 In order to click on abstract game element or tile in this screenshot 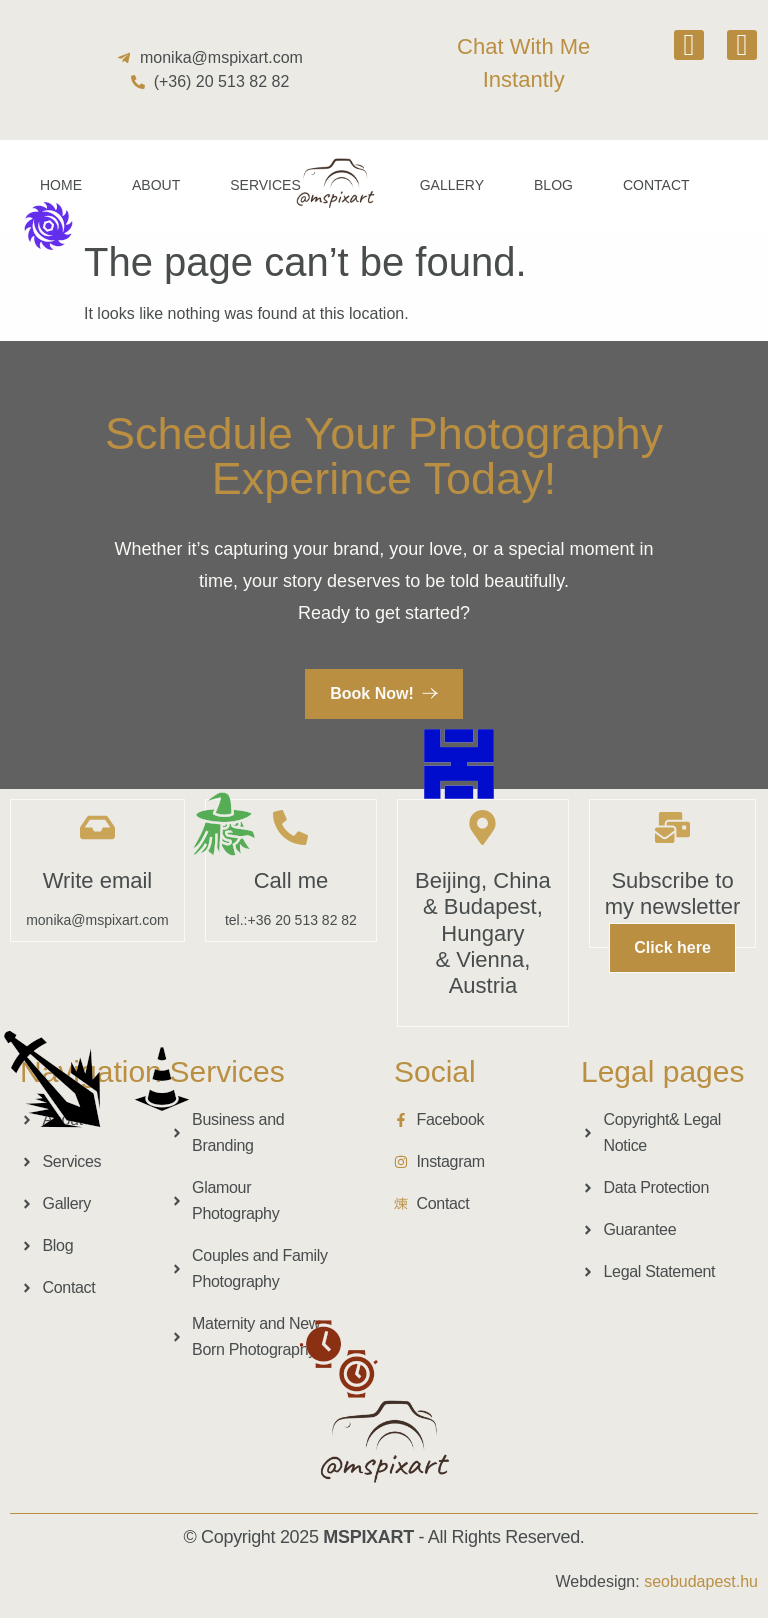, I will do `click(459, 764)`.